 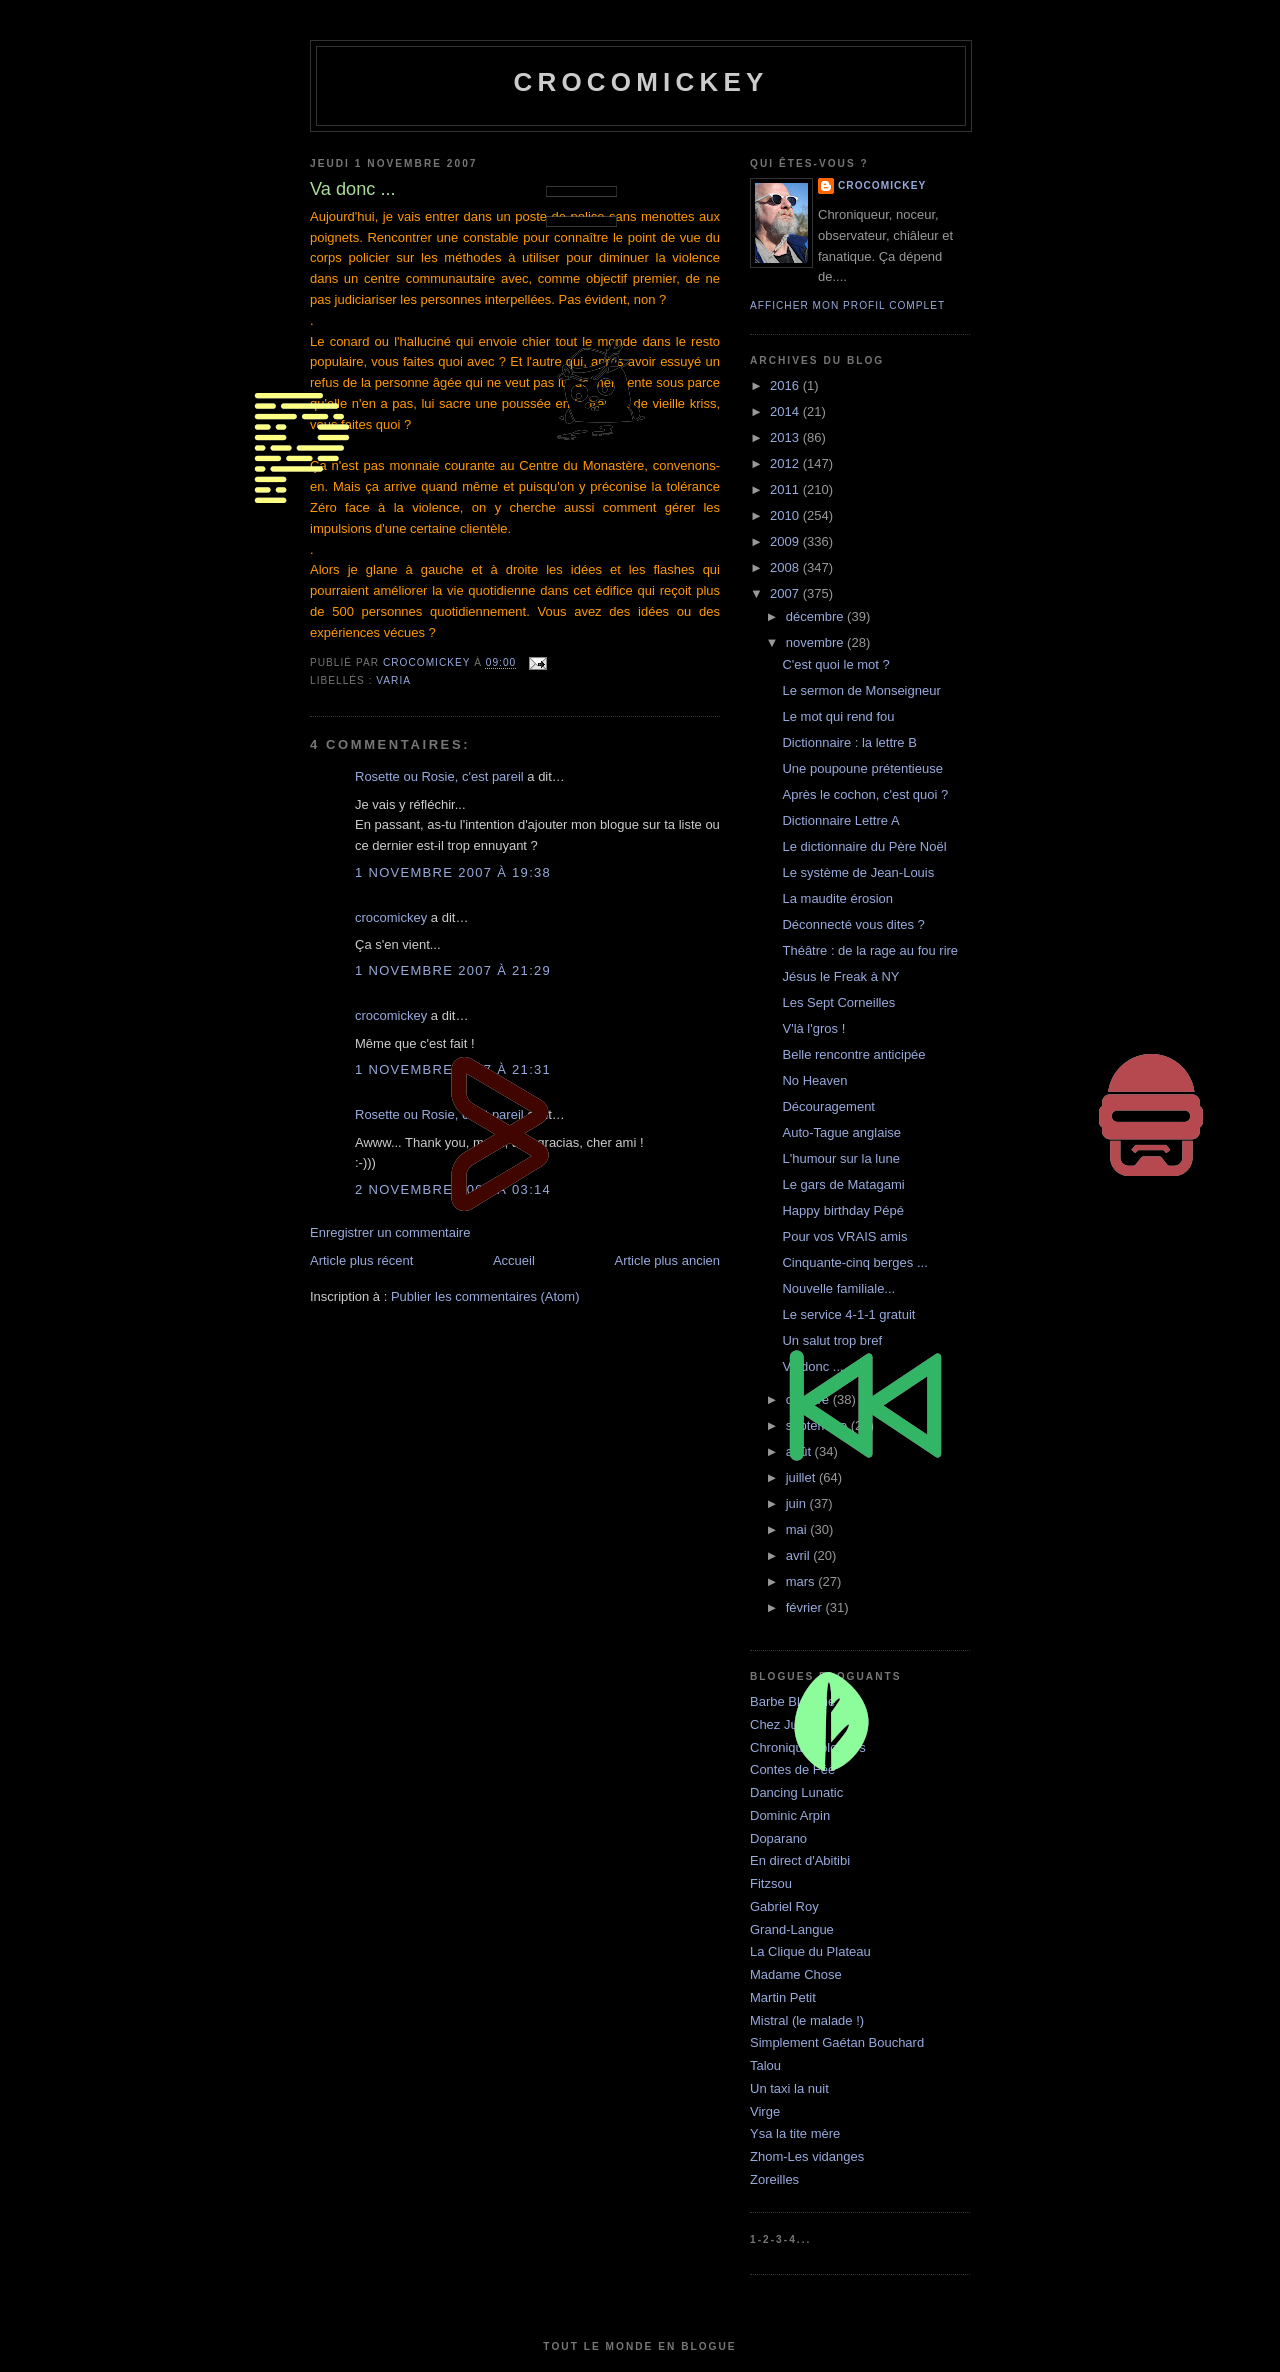 I want to click on october cms logo, so click(x=831, y=1721).